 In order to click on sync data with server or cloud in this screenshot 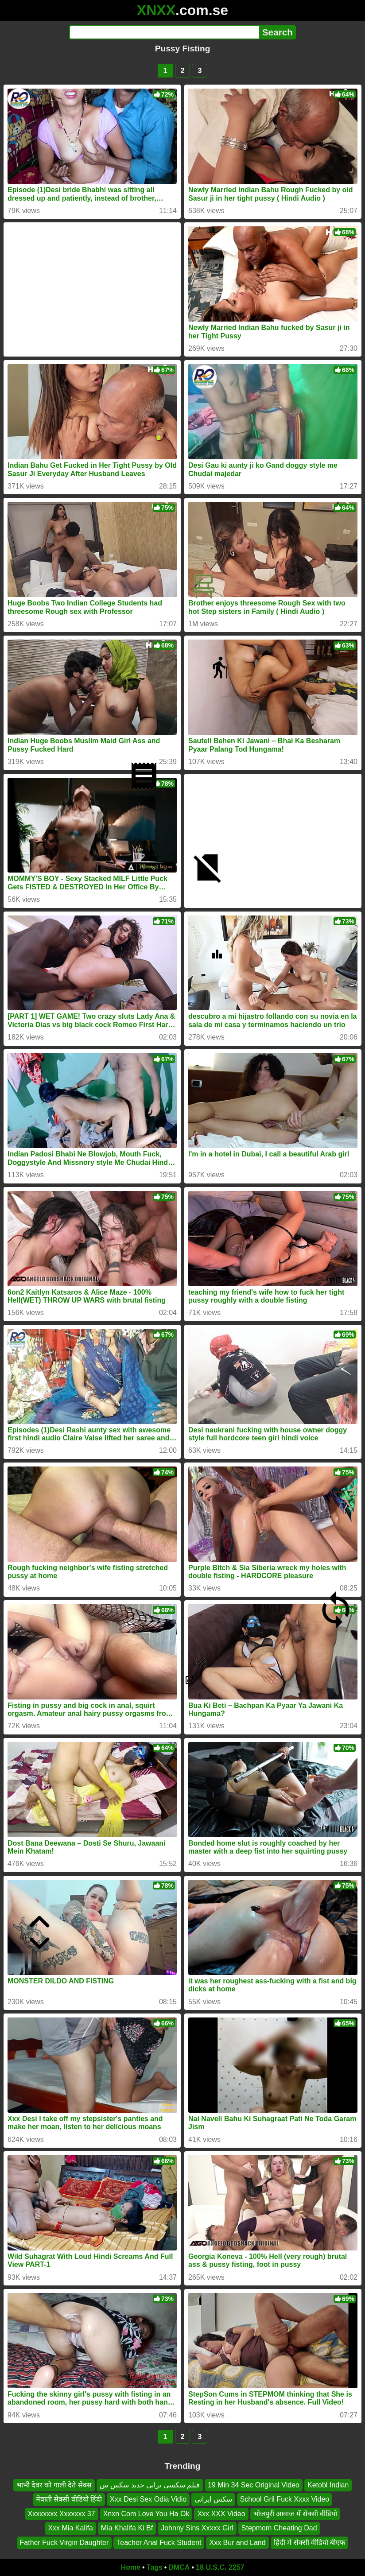, I will do `click(336, 1610)`.